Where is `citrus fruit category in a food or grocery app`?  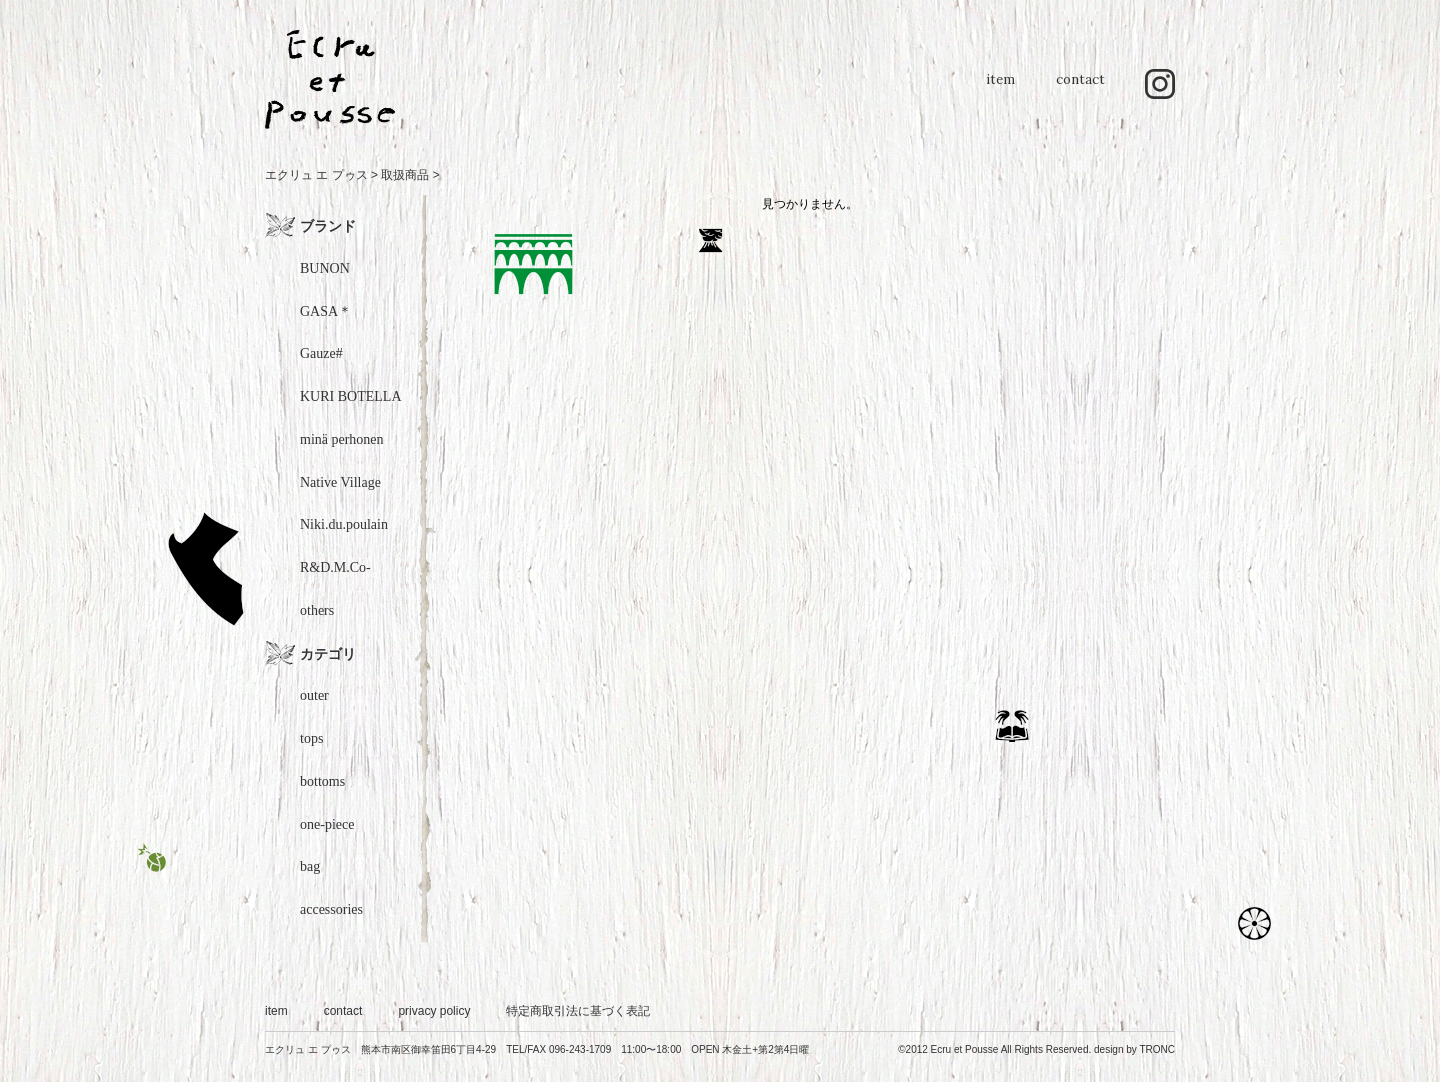
citrus fruit category in a food or grocery app is located at coordinates (1254, 923).